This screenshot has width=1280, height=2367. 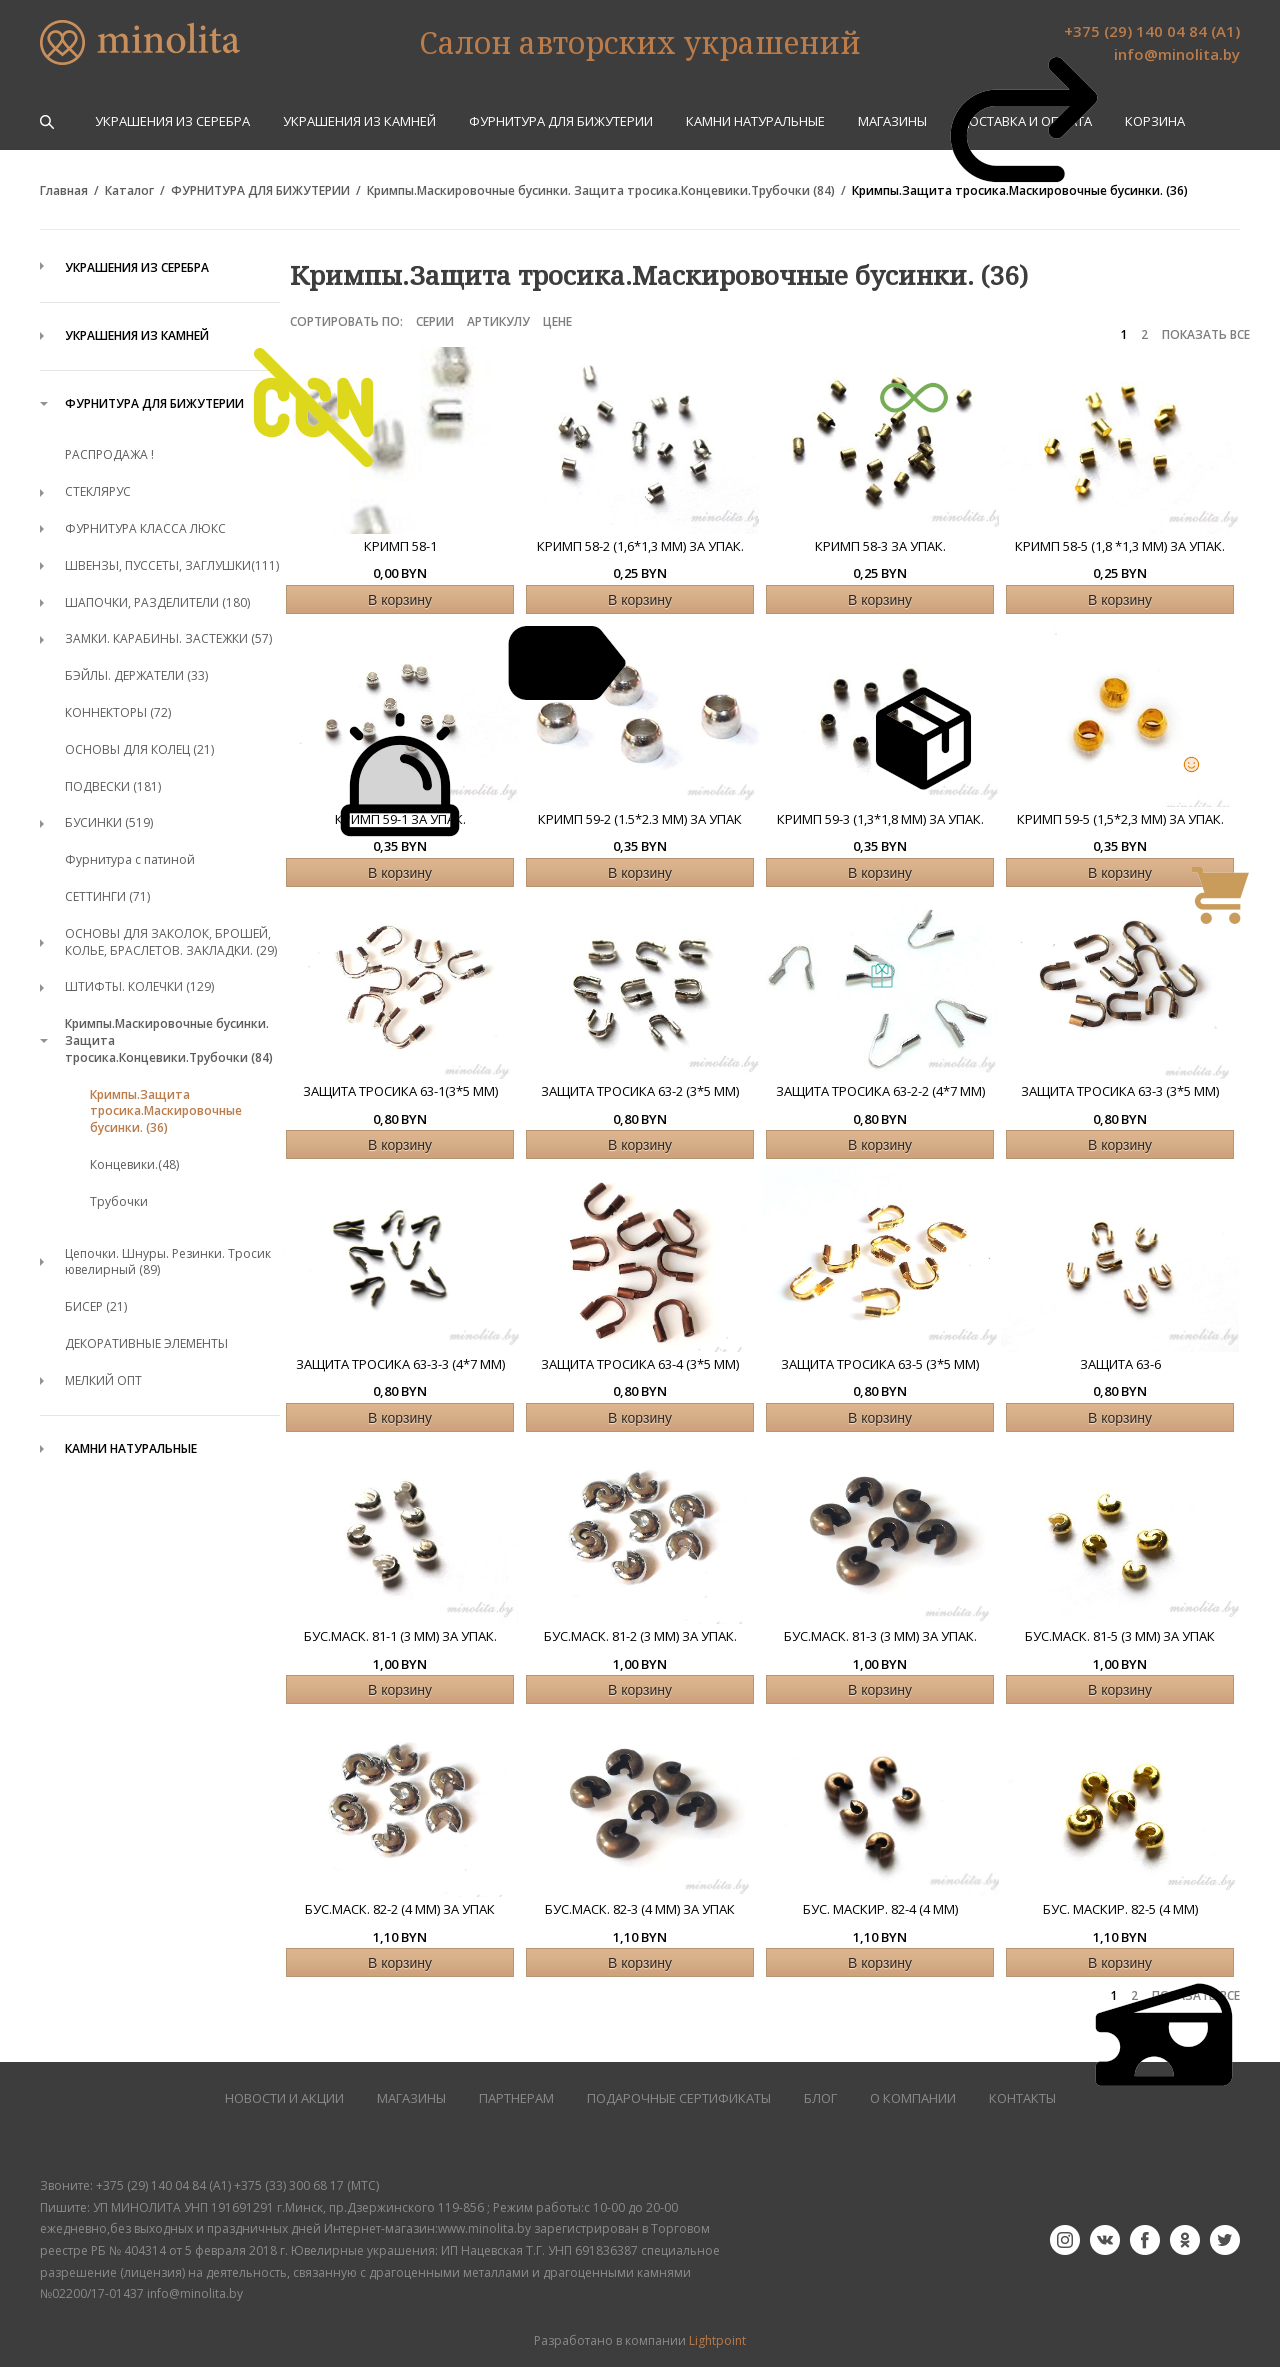 What do you see at coordinates (914, 397) in the screenshot?
I see `indicates unlimited or infinite quantity` at bounding box center [914, 397].